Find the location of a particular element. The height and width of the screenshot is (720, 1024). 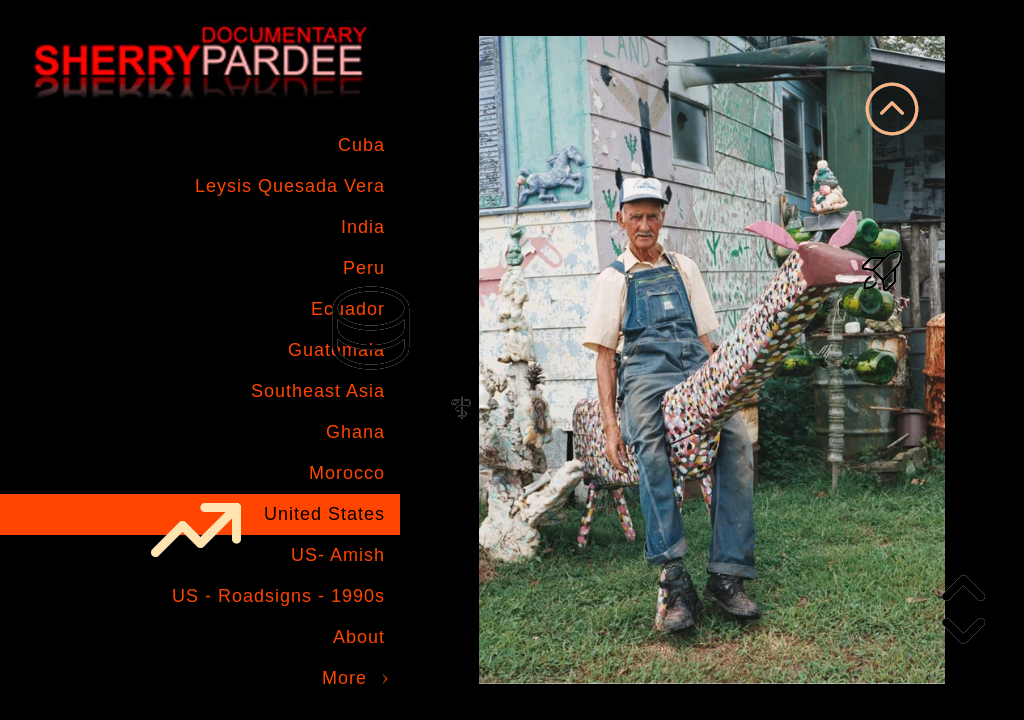

access health or medical services is located at coordinates (462, 408).